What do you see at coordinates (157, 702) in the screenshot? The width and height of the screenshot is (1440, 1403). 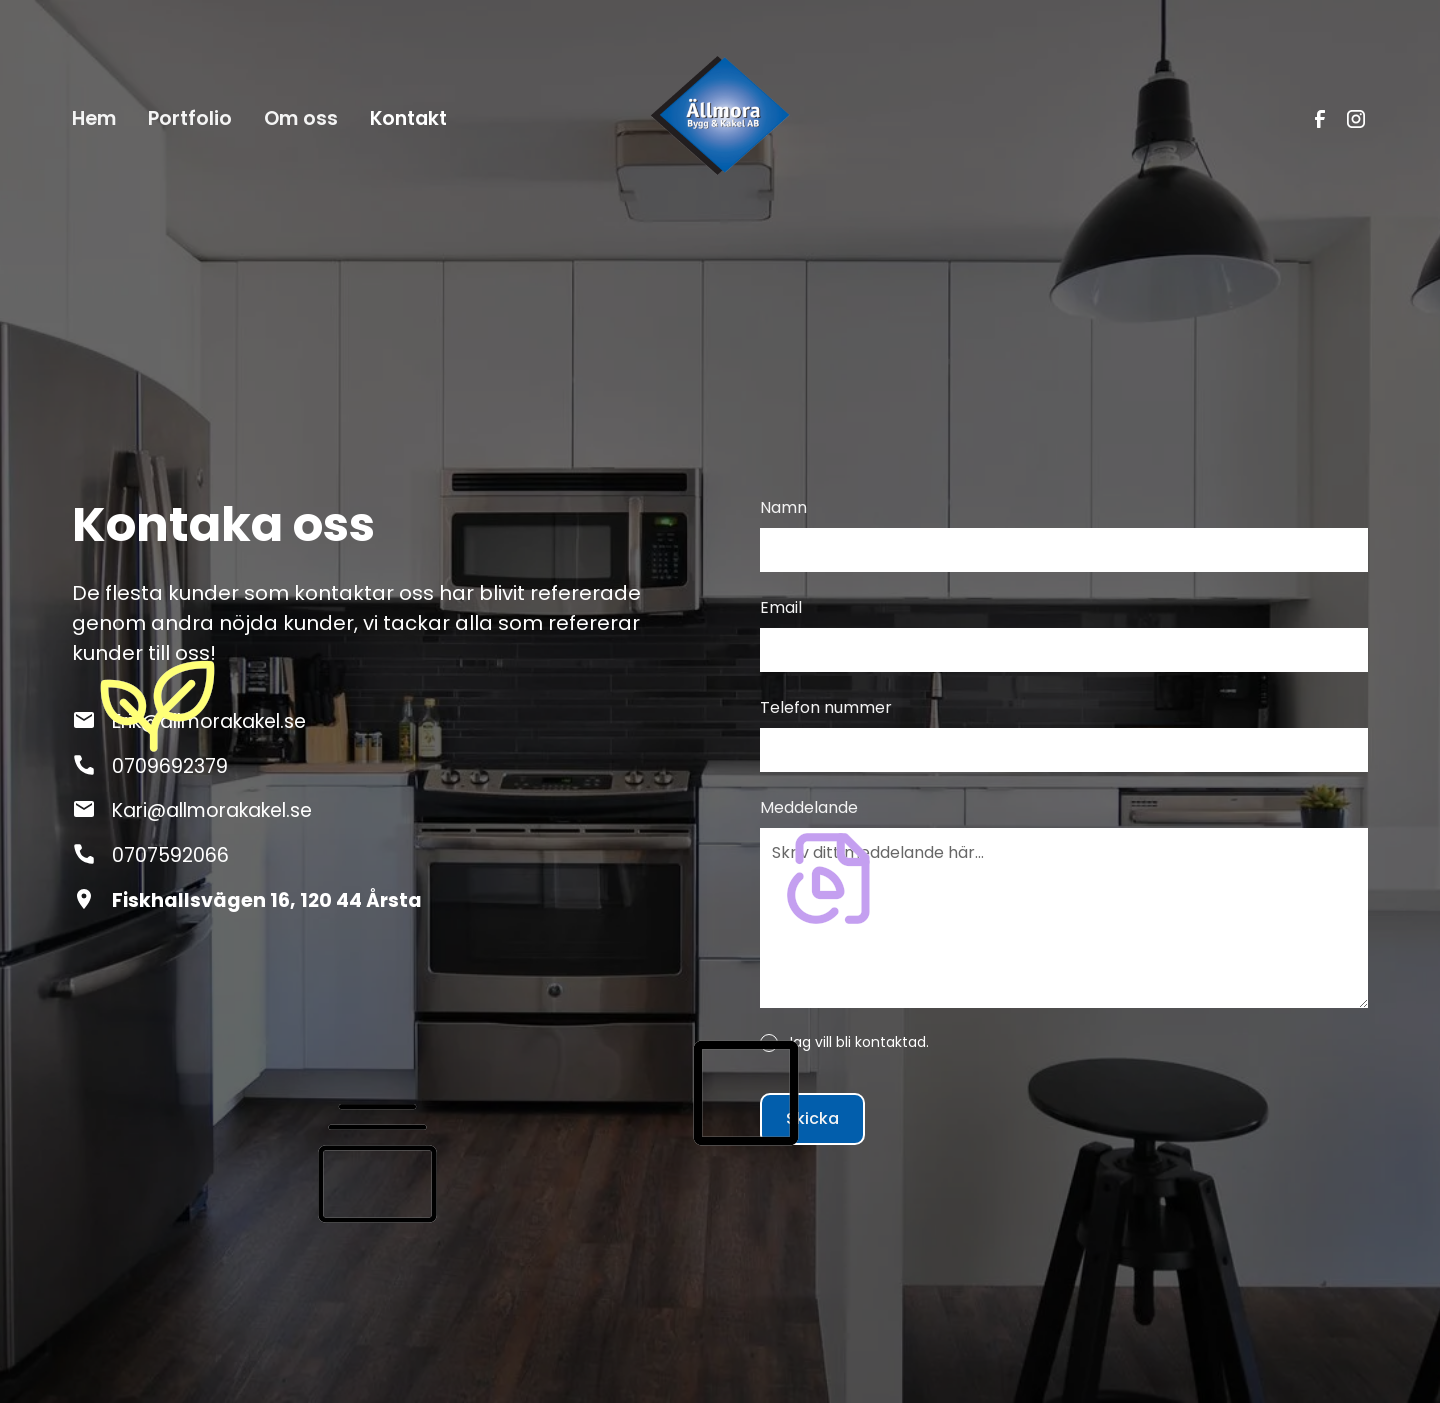 I see `view plant care or gardening features` at bounding box center [157, 702].